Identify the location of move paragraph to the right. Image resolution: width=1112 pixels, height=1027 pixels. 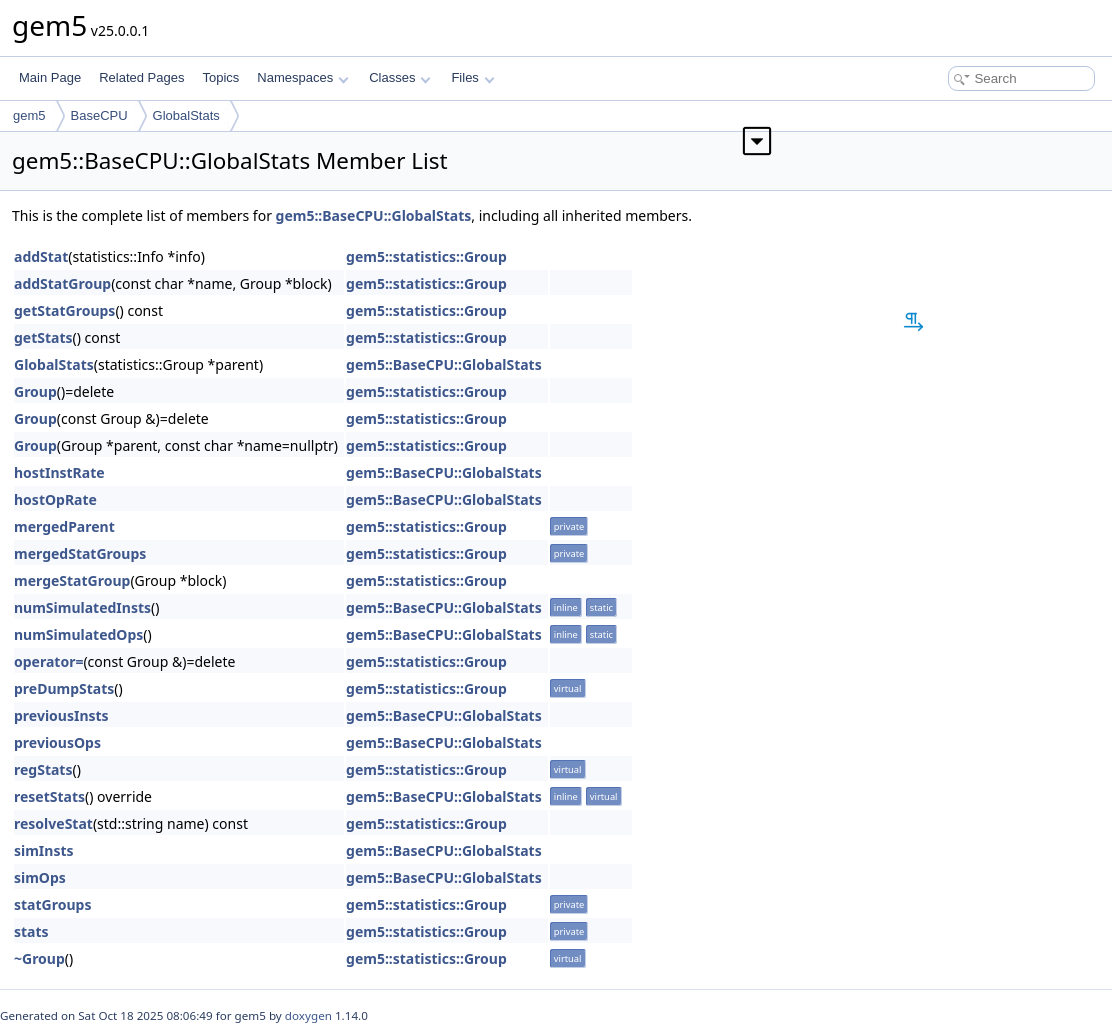
(913, 321).